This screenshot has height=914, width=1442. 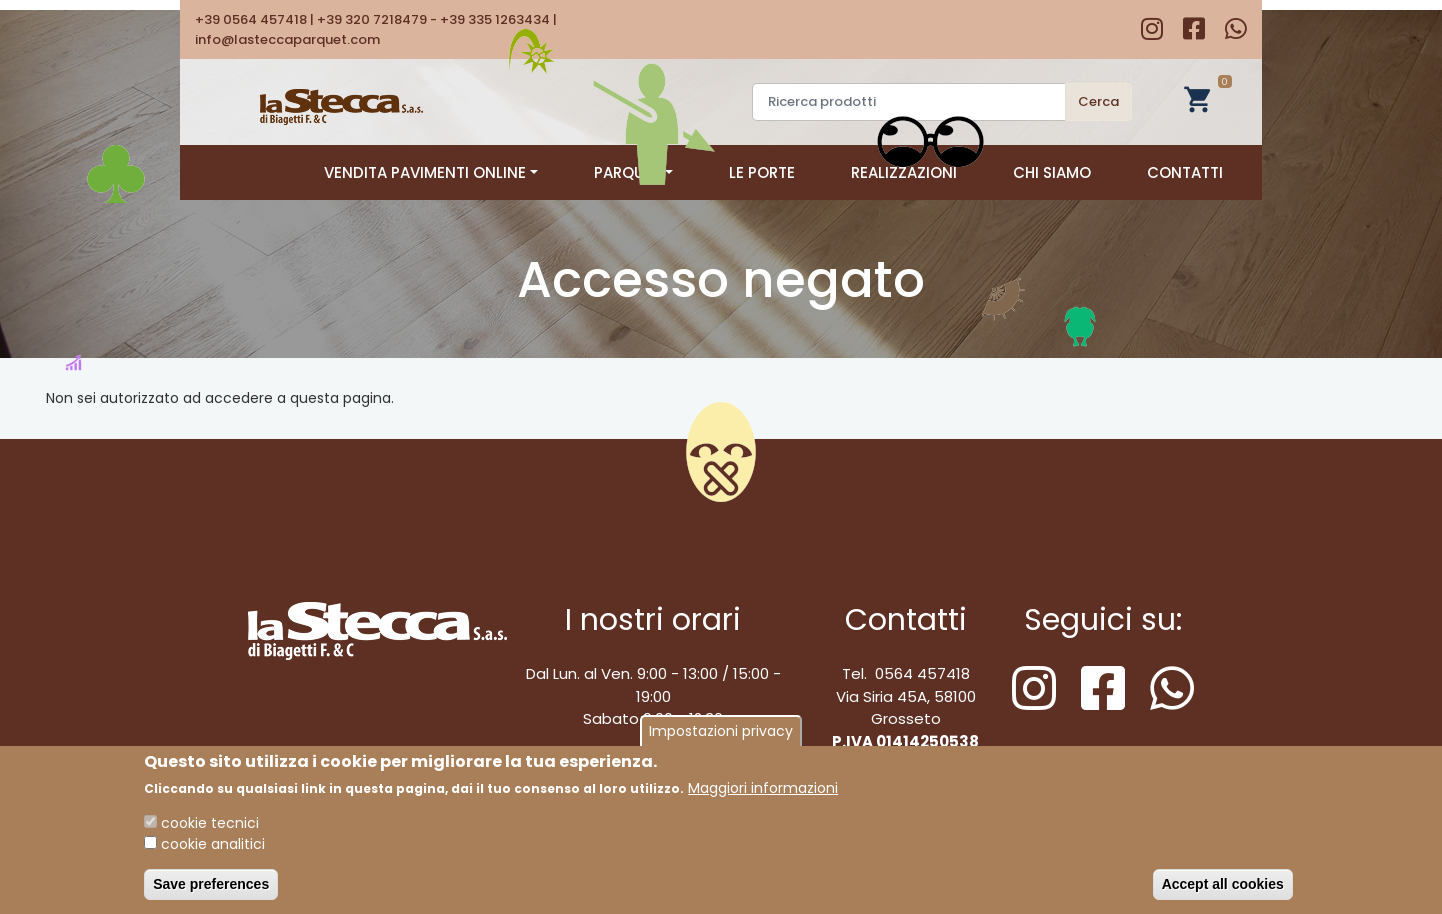 What do you see at coordinates (1003, 299) in the screenshot?
I see `toggle cooling or fan settings` at bounding box center [1003, 299].